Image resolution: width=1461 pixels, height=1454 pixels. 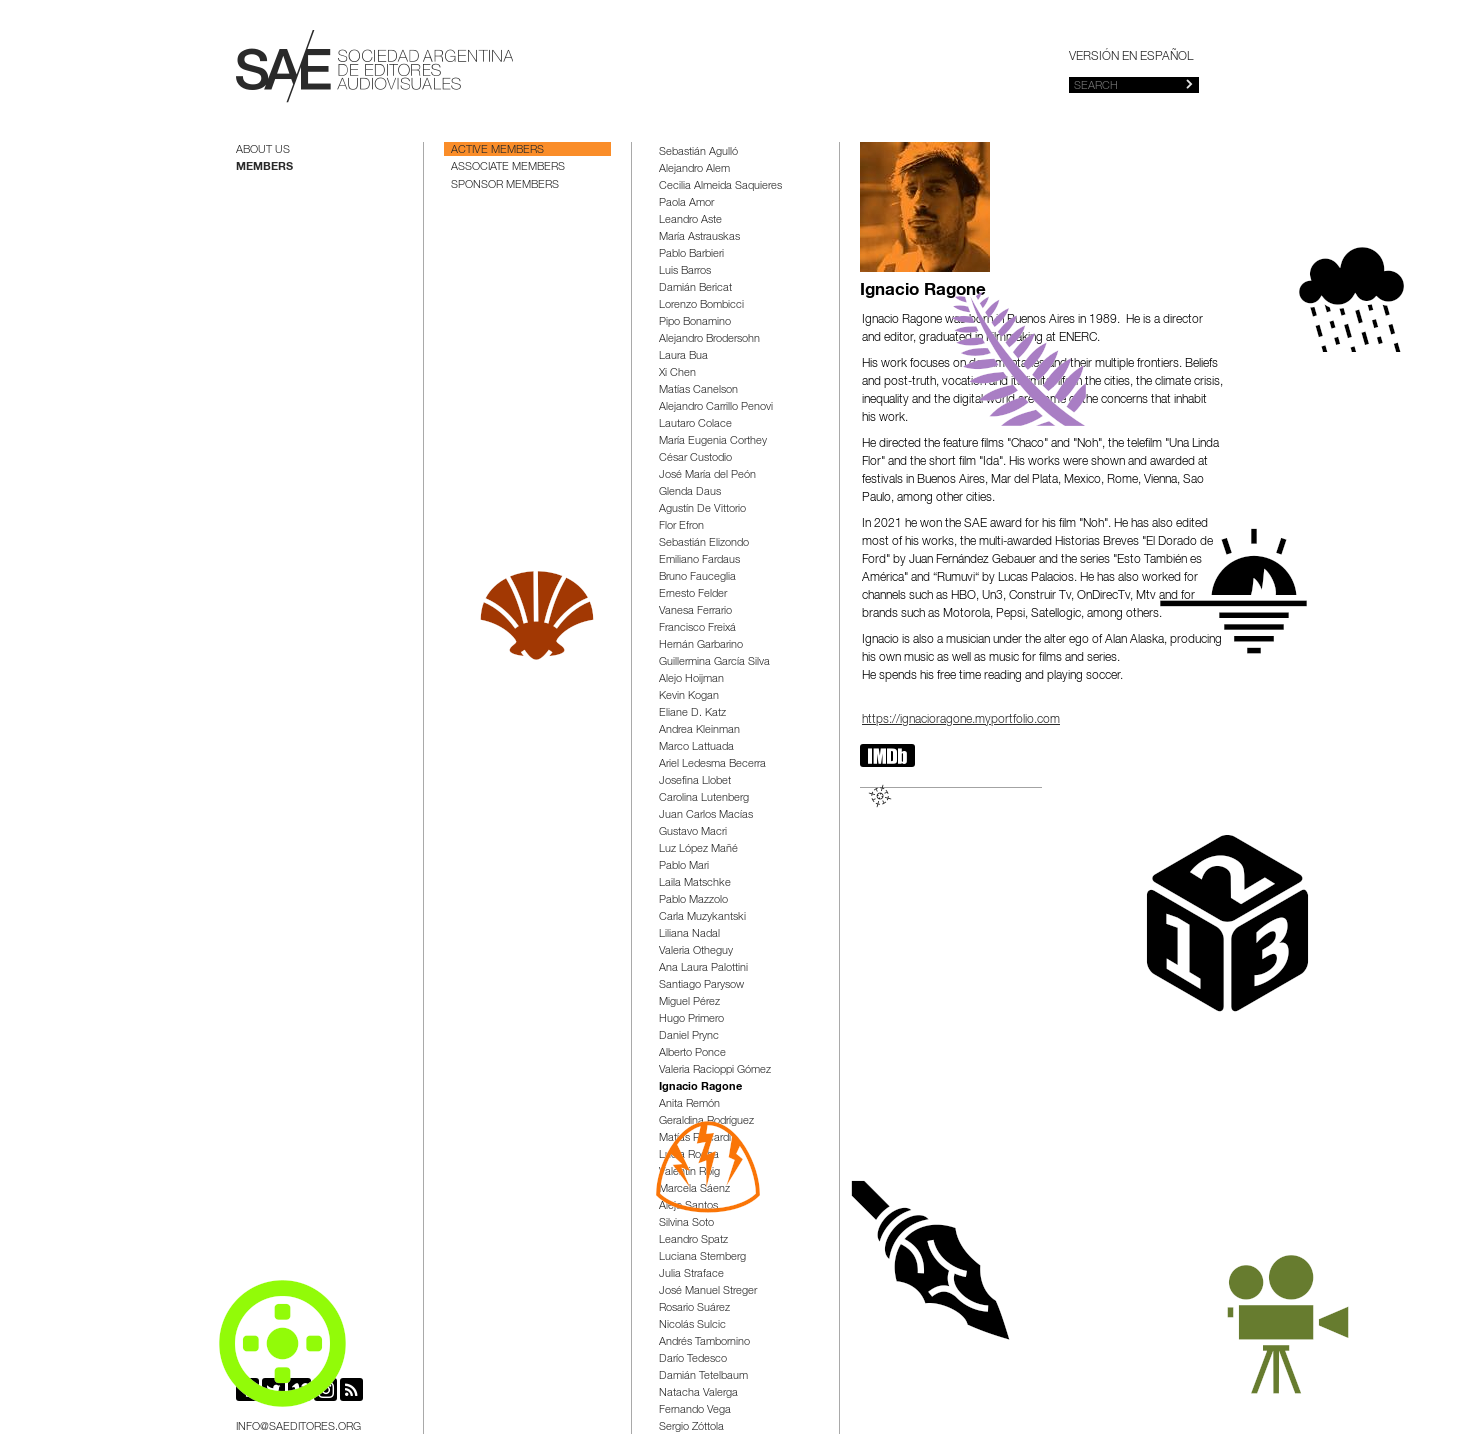 I want to click on access video or movie content, so click(x=1288, y=1319).